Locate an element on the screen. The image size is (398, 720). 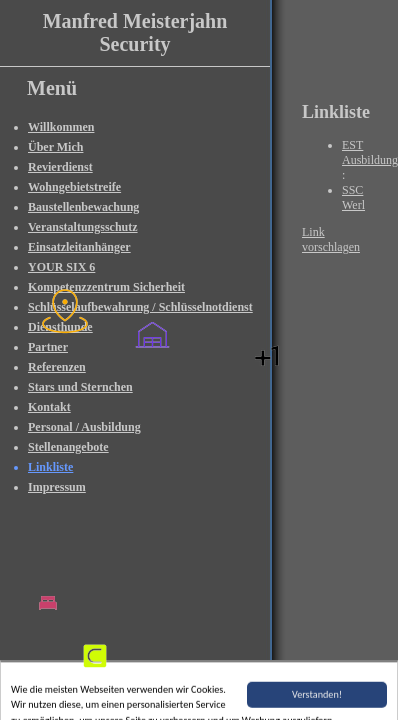
indicates a proper subset relationship in mathematical notation is located at coordinates (95, 656).